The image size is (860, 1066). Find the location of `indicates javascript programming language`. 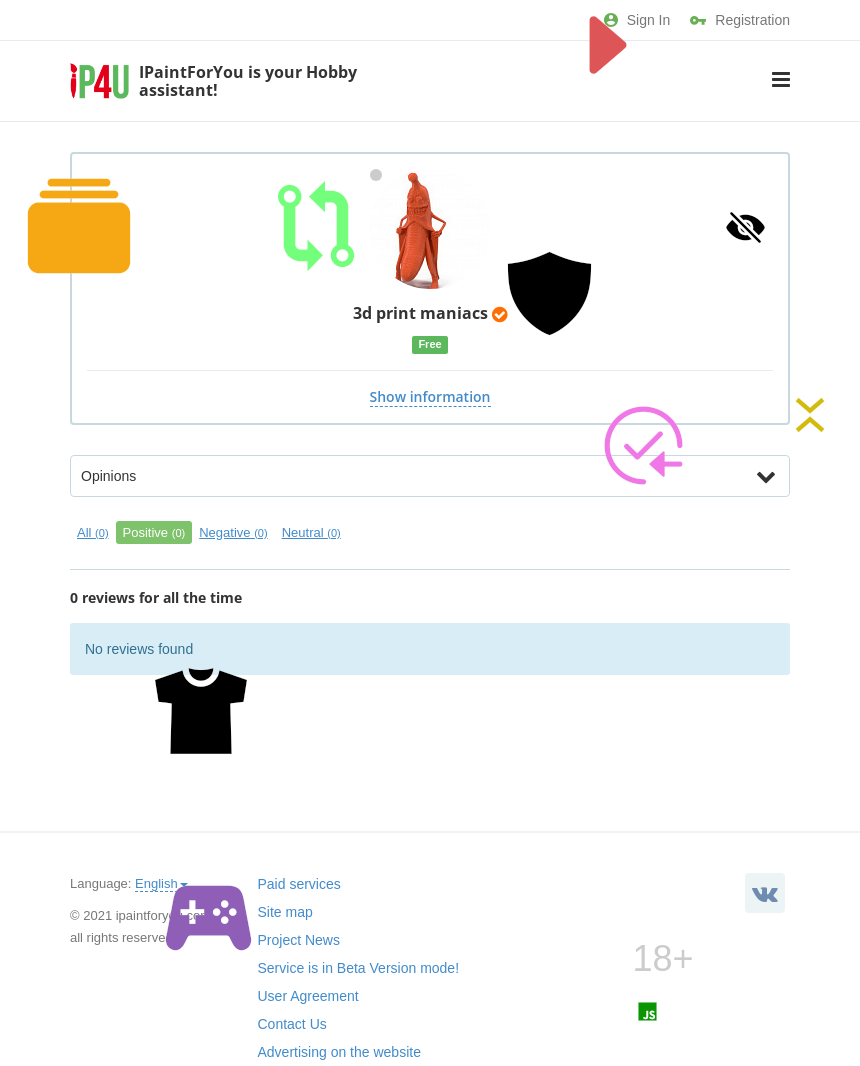

indicates javascript programming language is located at coordinates (647, 1011).